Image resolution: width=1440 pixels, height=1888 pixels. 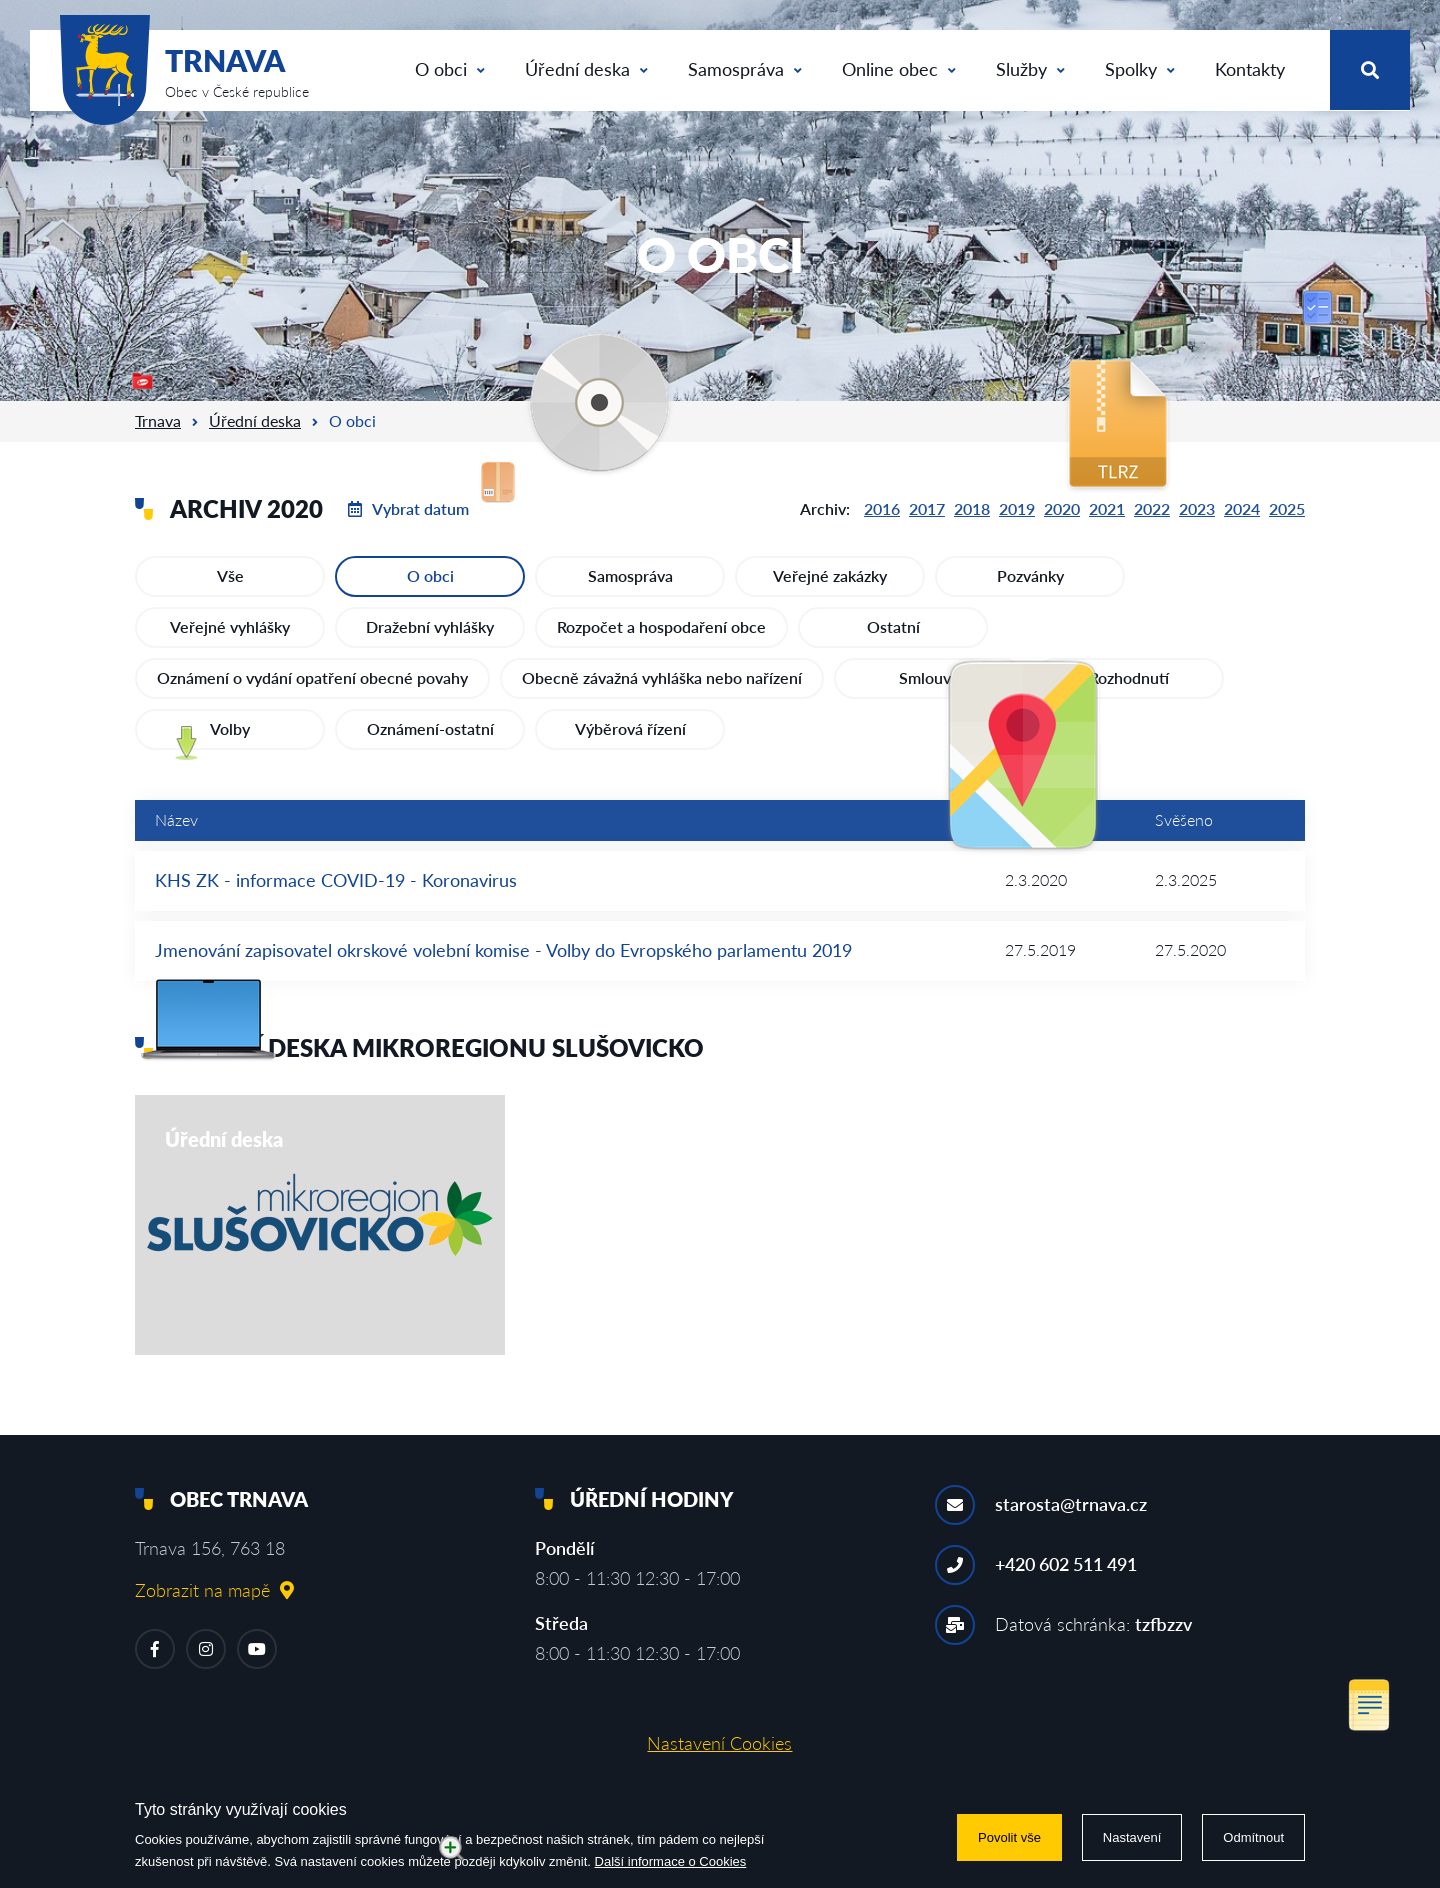 I want to click on open the notes app, so click(x=1369, y=1705).